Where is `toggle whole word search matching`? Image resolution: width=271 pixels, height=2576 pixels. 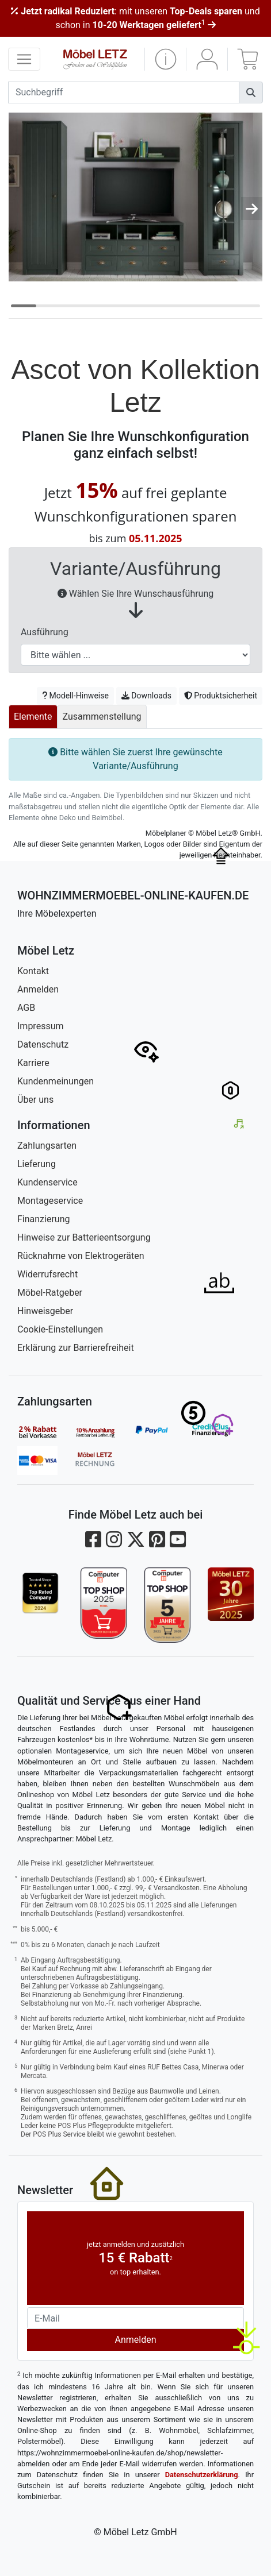
toggle whole word search matching is located at coordinates (219, 1282).